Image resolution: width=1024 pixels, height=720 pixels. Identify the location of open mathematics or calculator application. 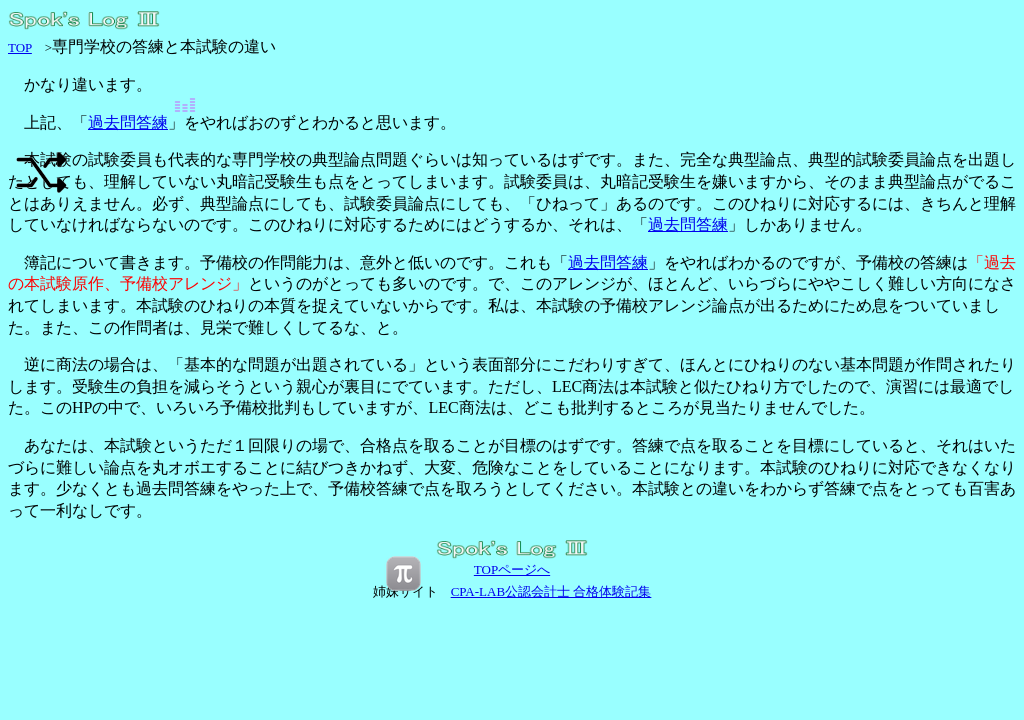
(403, 573).